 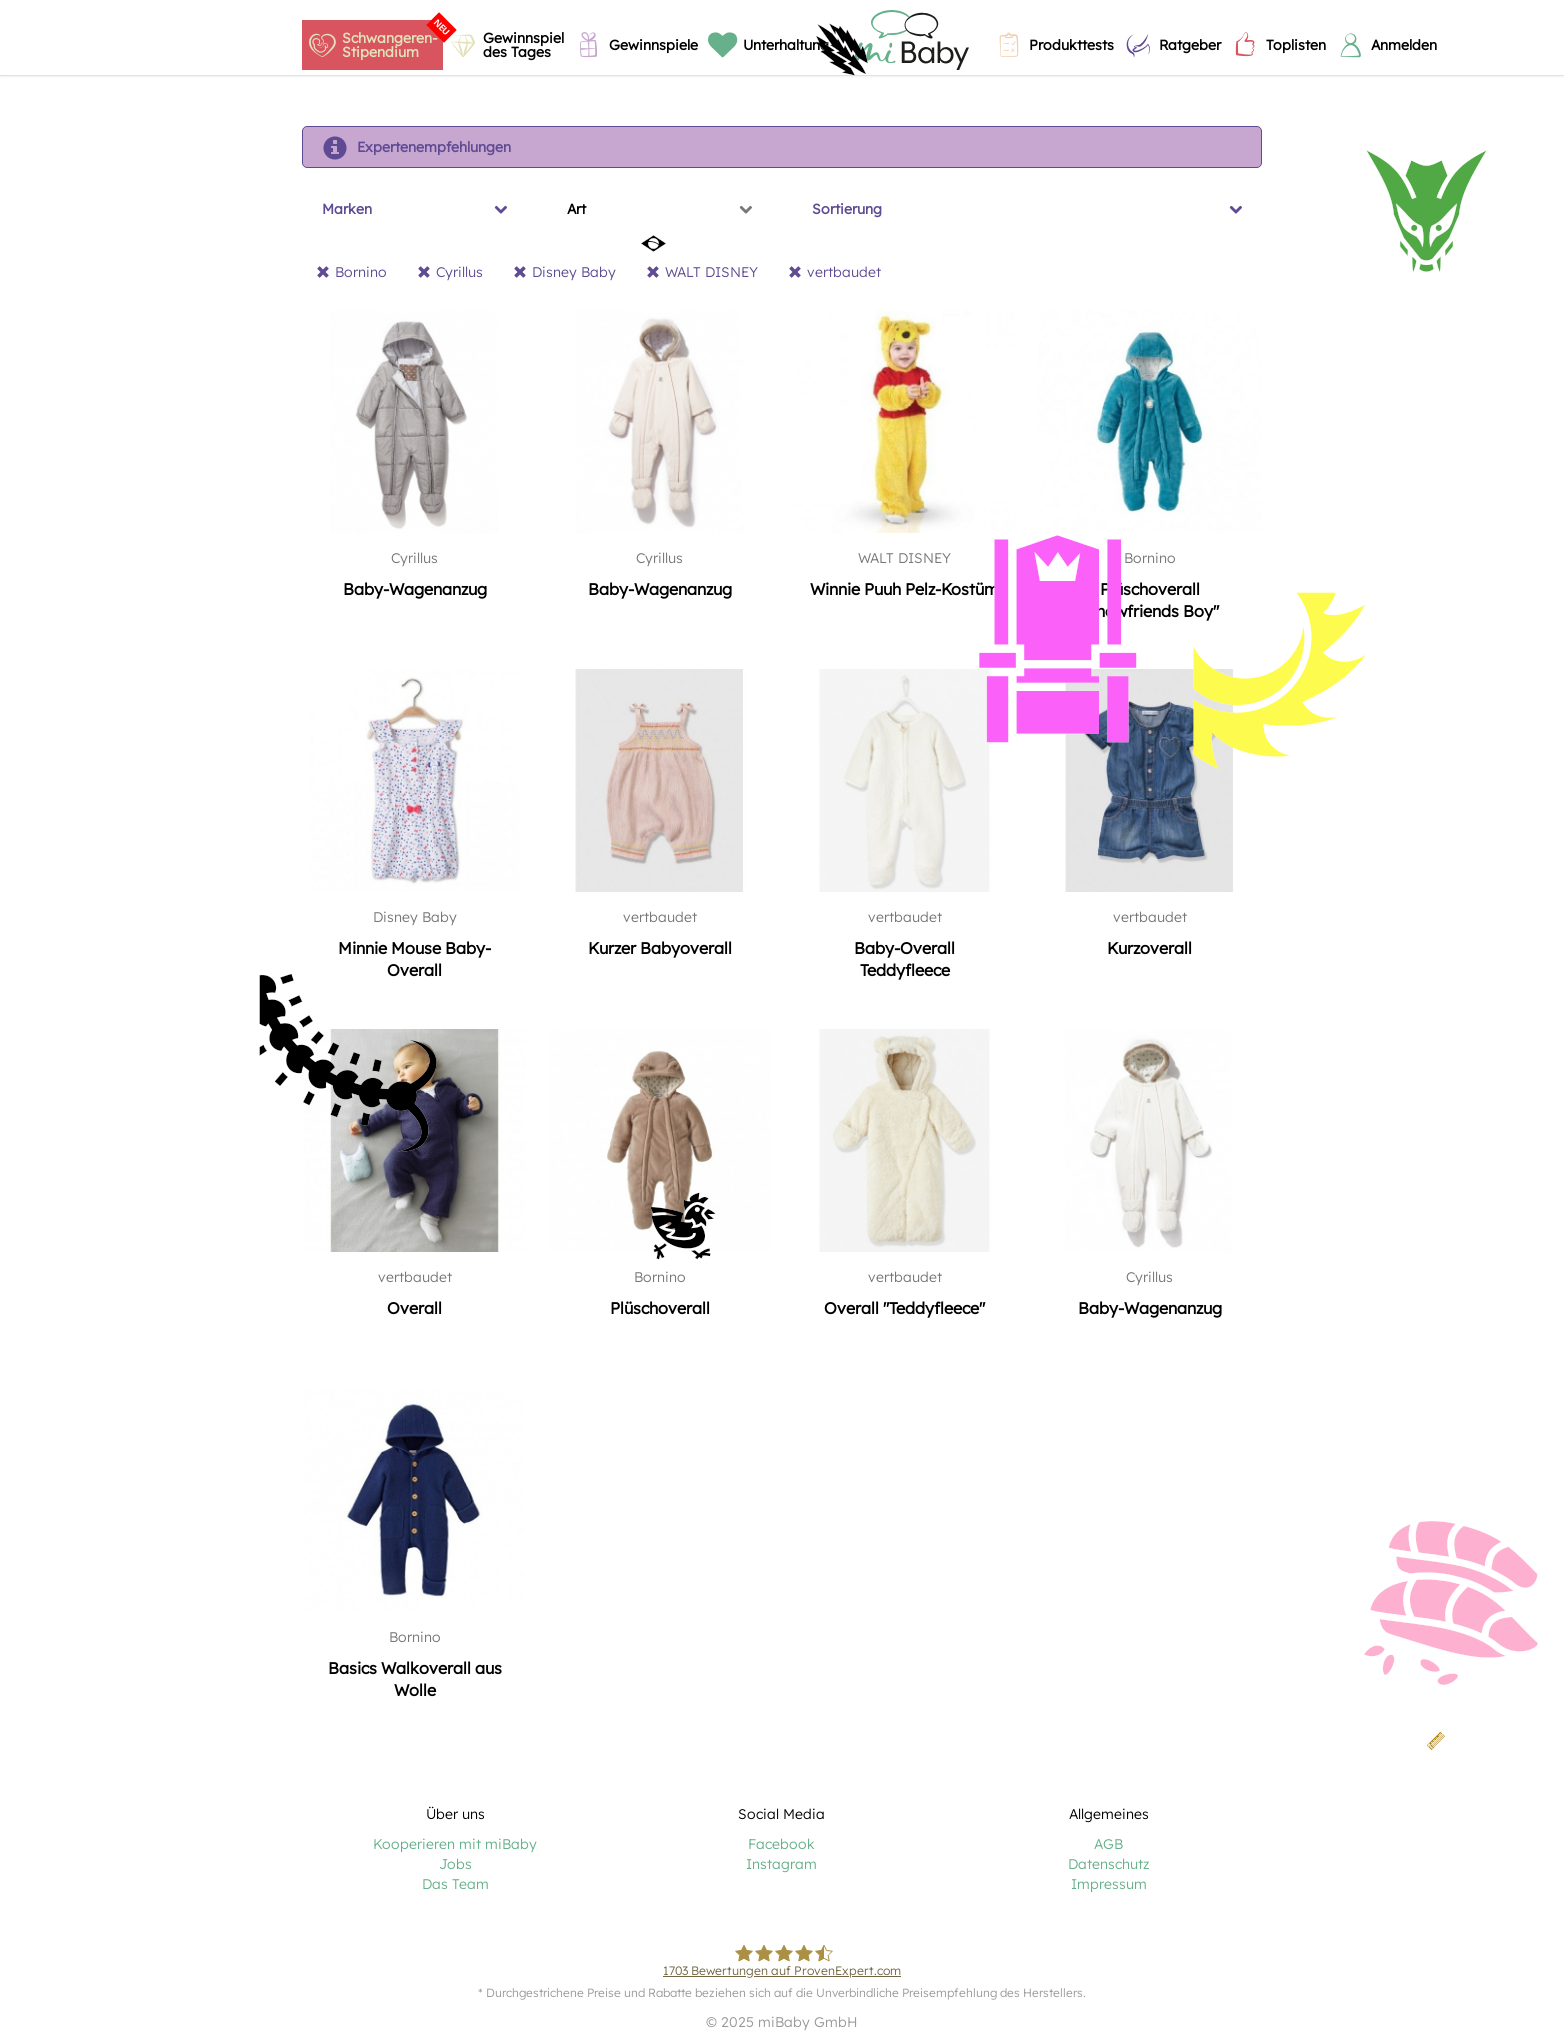 I want to click on open virtual piano or keyboard instrument, so click(x=1436, y=1741).